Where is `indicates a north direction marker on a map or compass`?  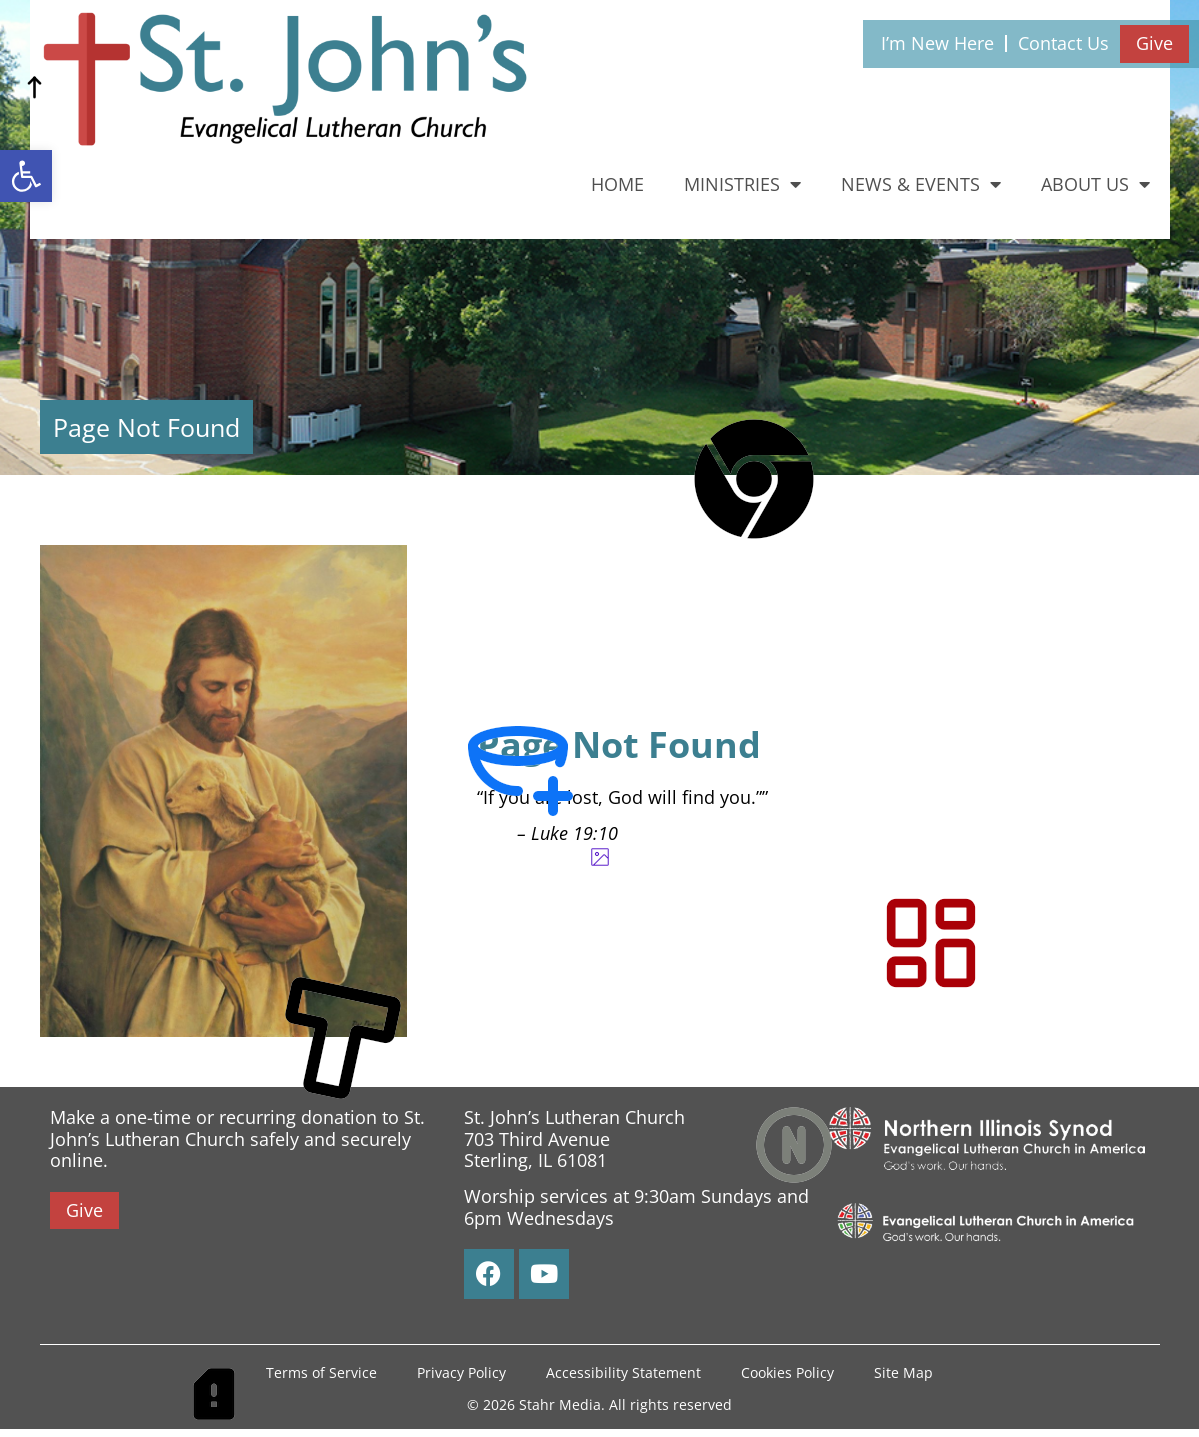 indicates a north direction marker on a map or compass is located at coordinates (794, 1145).